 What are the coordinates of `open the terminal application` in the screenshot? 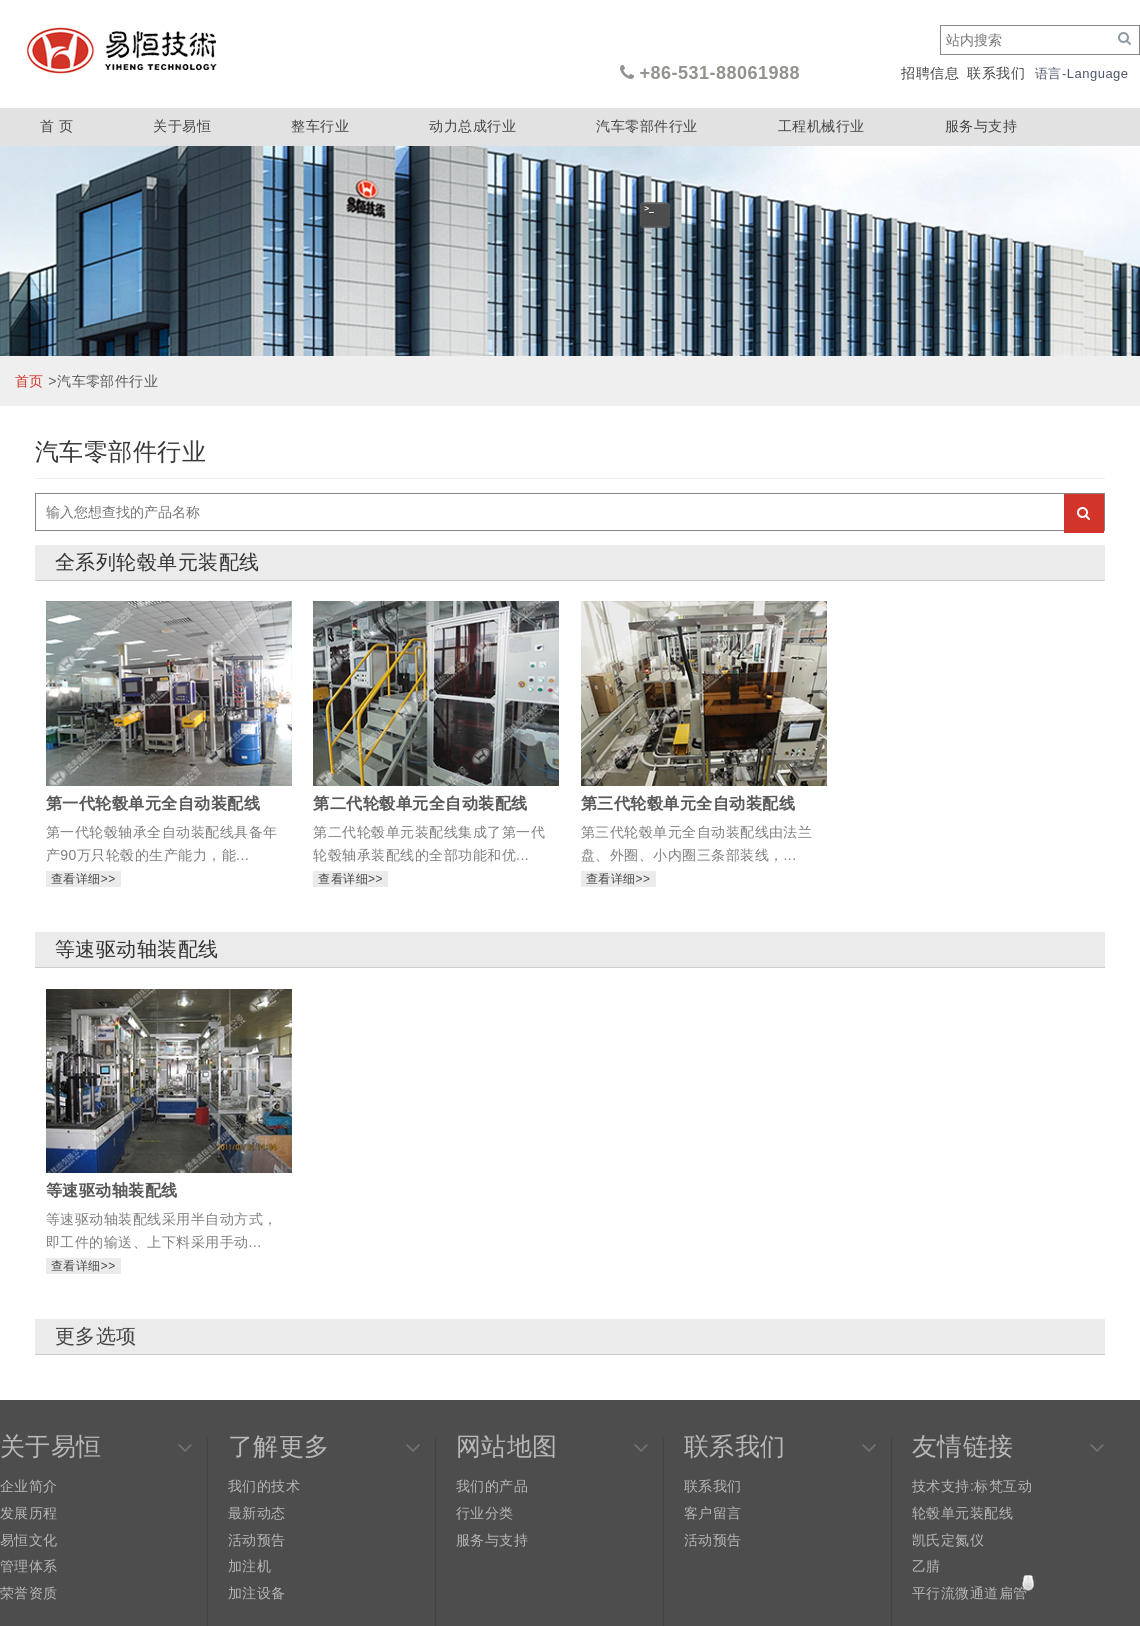 It's located at (655, 215).